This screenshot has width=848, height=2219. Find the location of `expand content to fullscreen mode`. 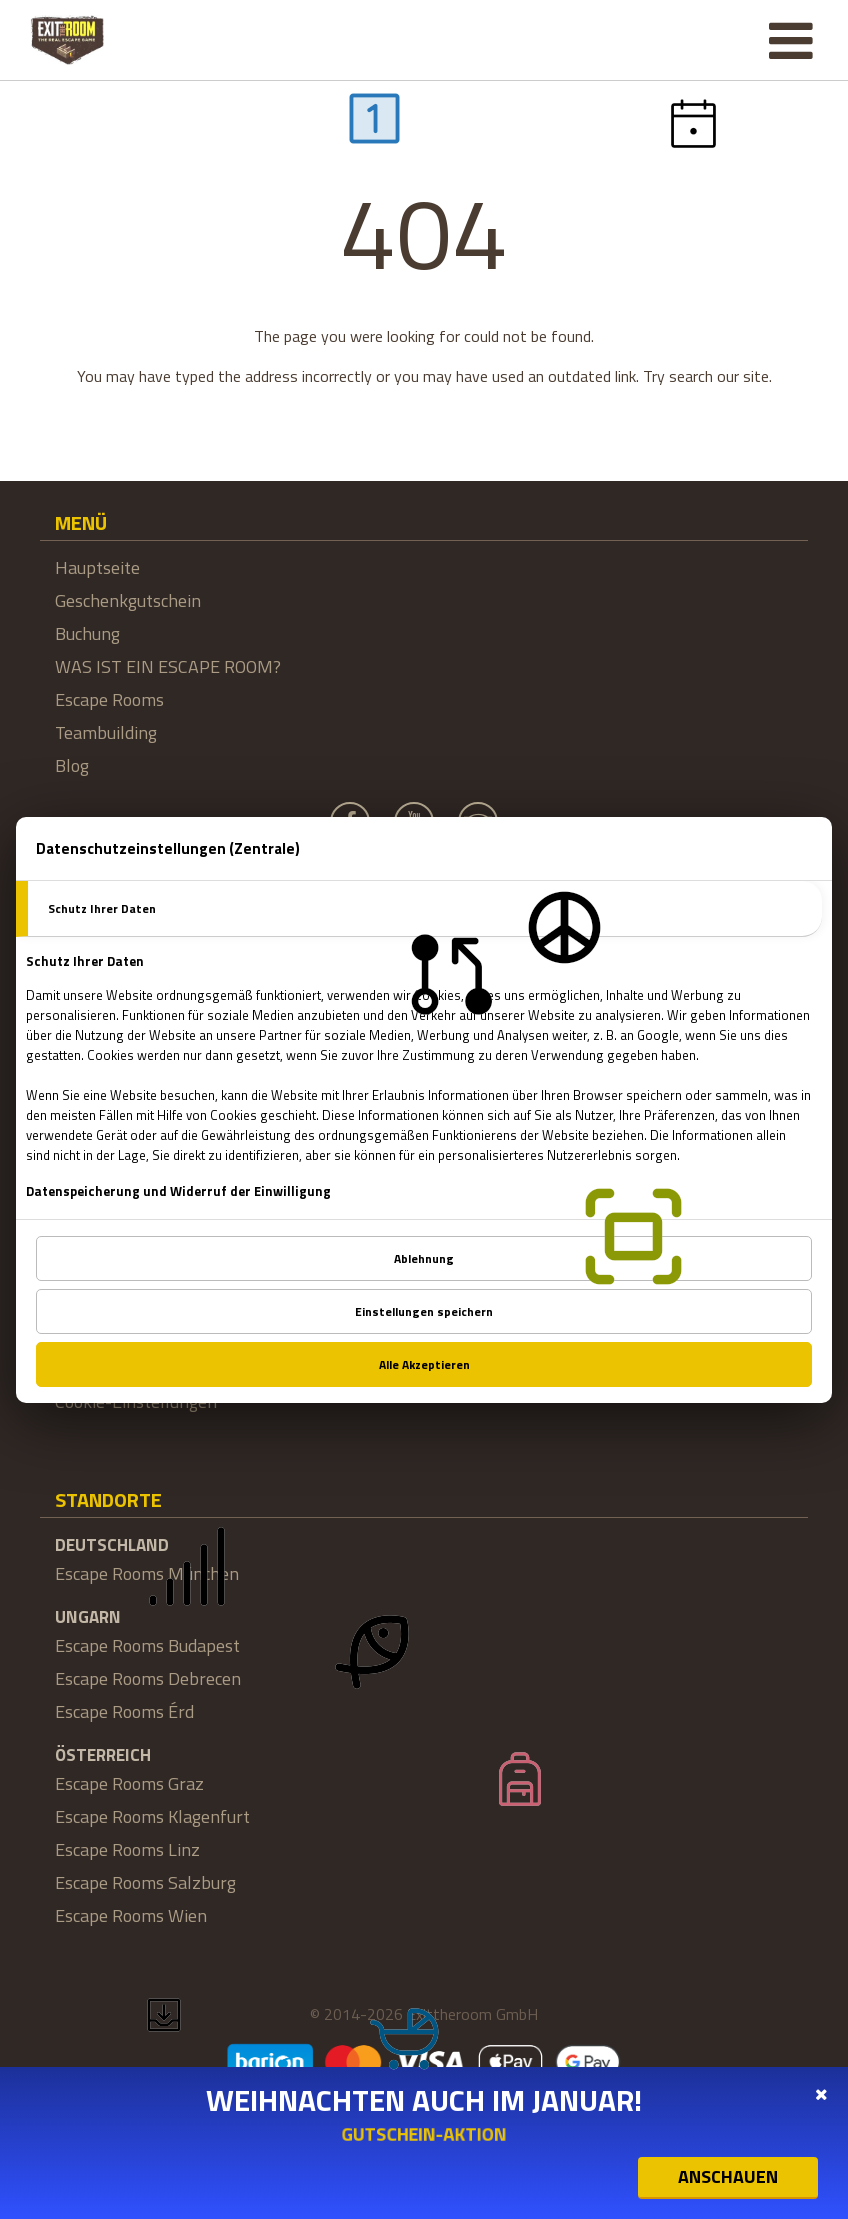

expand content to fullscreen mode is located at coordinates (633, 1236).